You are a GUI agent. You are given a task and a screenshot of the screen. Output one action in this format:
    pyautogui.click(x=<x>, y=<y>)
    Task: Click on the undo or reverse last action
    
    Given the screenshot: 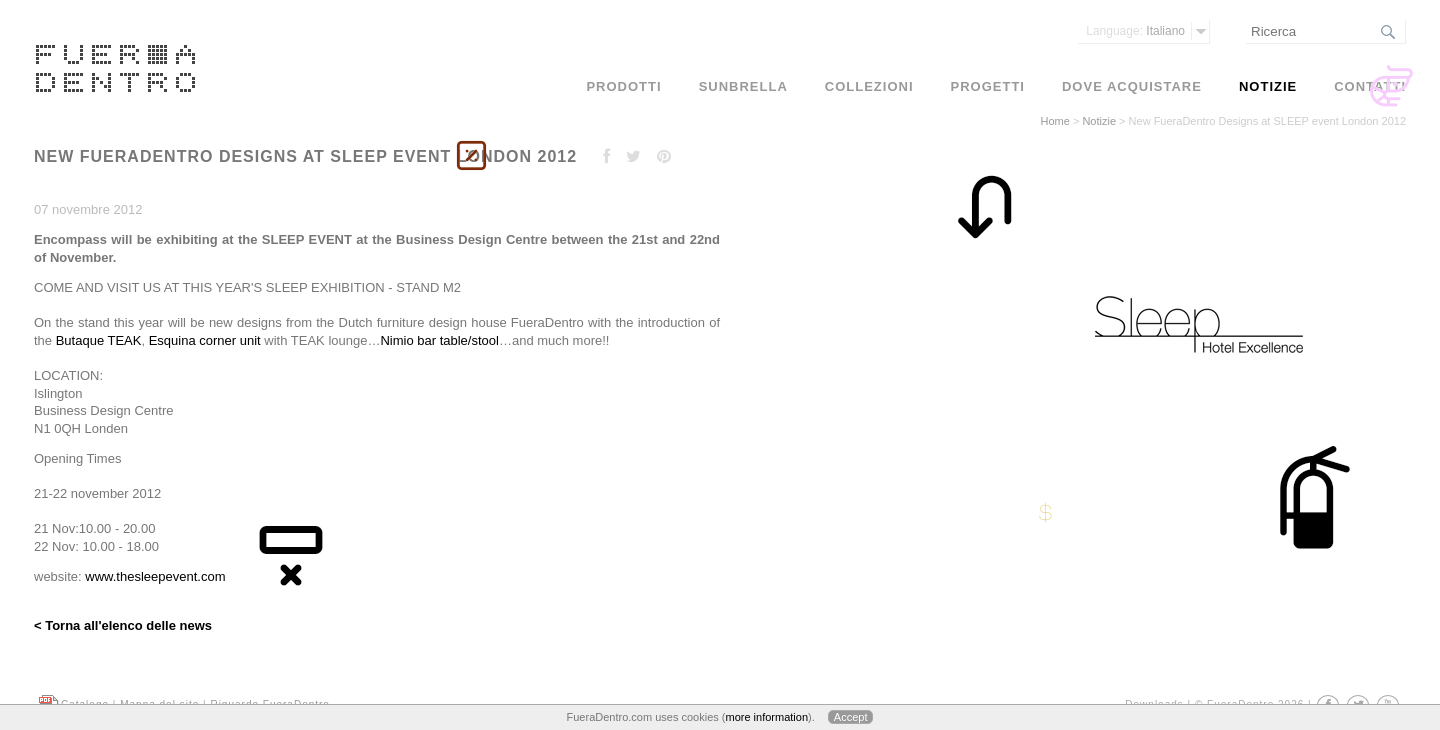 What is the action you would take?
    pyautogui.click(x=987, y=207)
    